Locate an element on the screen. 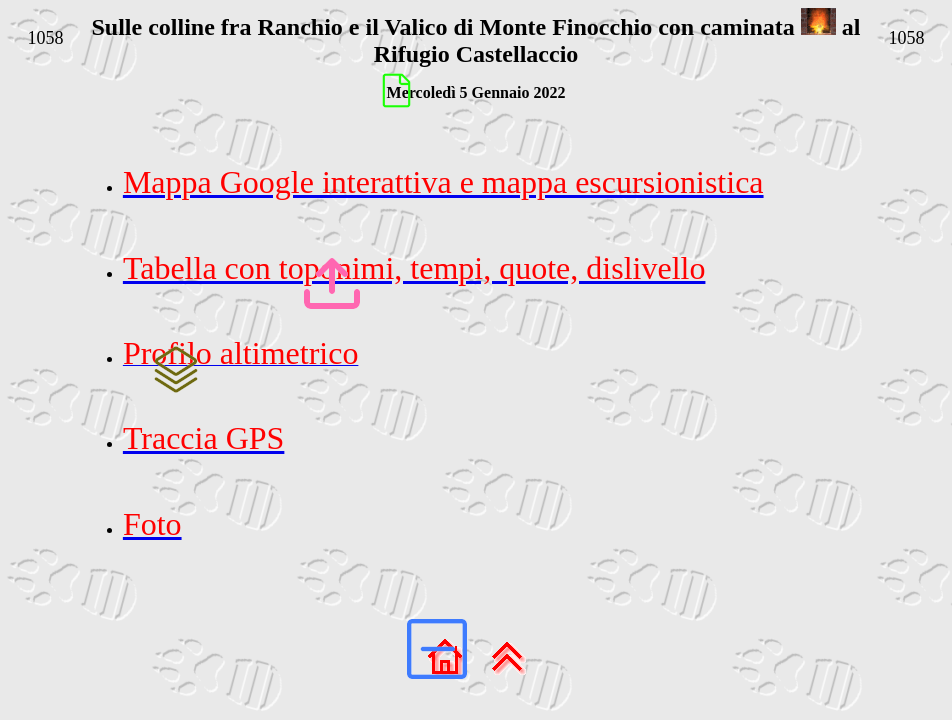 Image resolution: width=952 pixels, height=720 pixels. remove item from diff comparison is located at coordinates (437, 649).